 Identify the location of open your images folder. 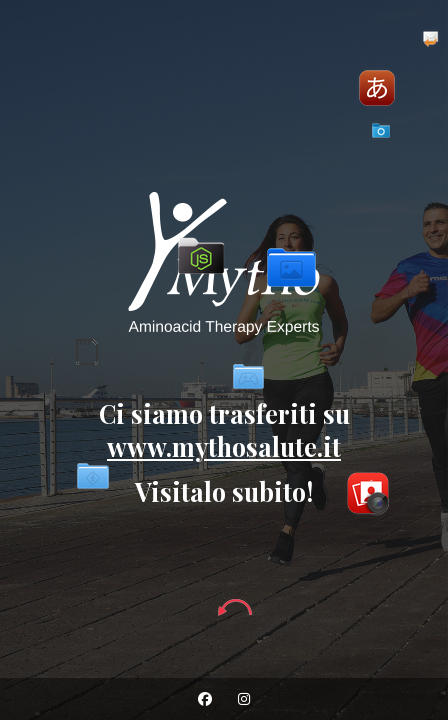
(291, 267).